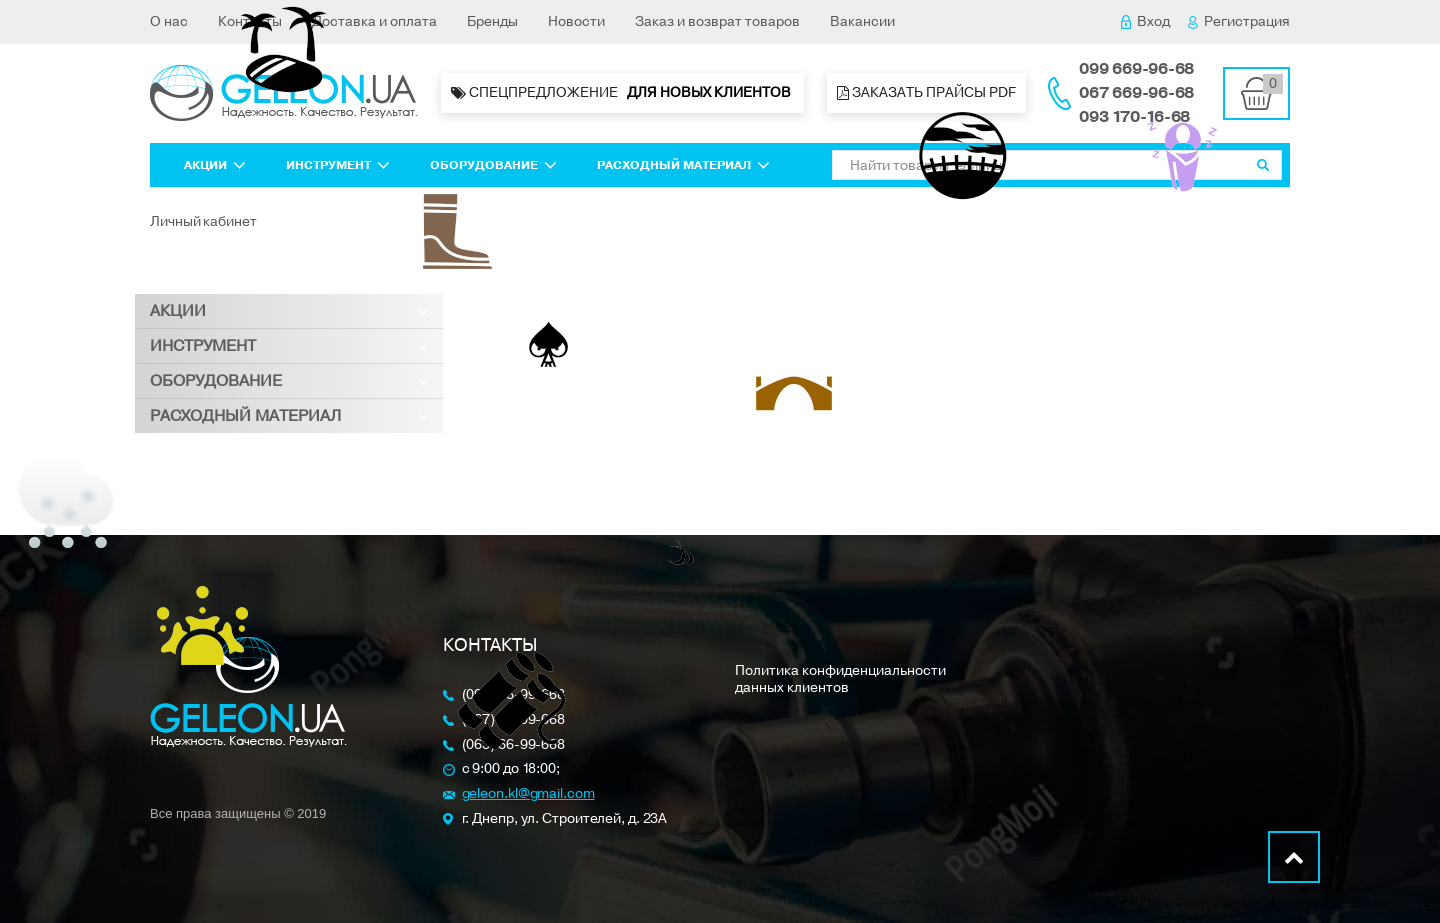  Describe the element at coordinates (794, 375) in the screenshot. I see `build or place a bridge structure` at that location.